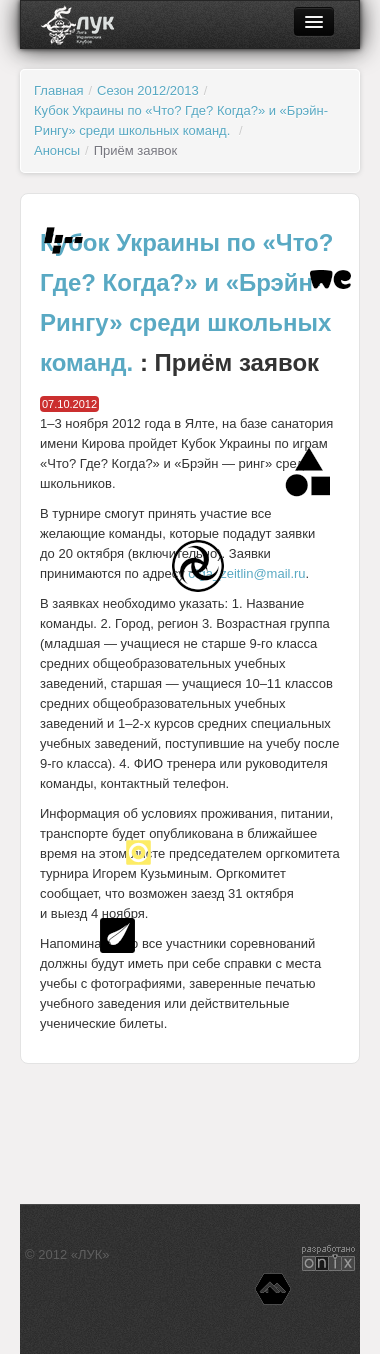 This screenshot has height=1354, width=380. Describe the element at coordinates (63, 240) in the screenshot. I see `visit have i been pwned website` at that location.